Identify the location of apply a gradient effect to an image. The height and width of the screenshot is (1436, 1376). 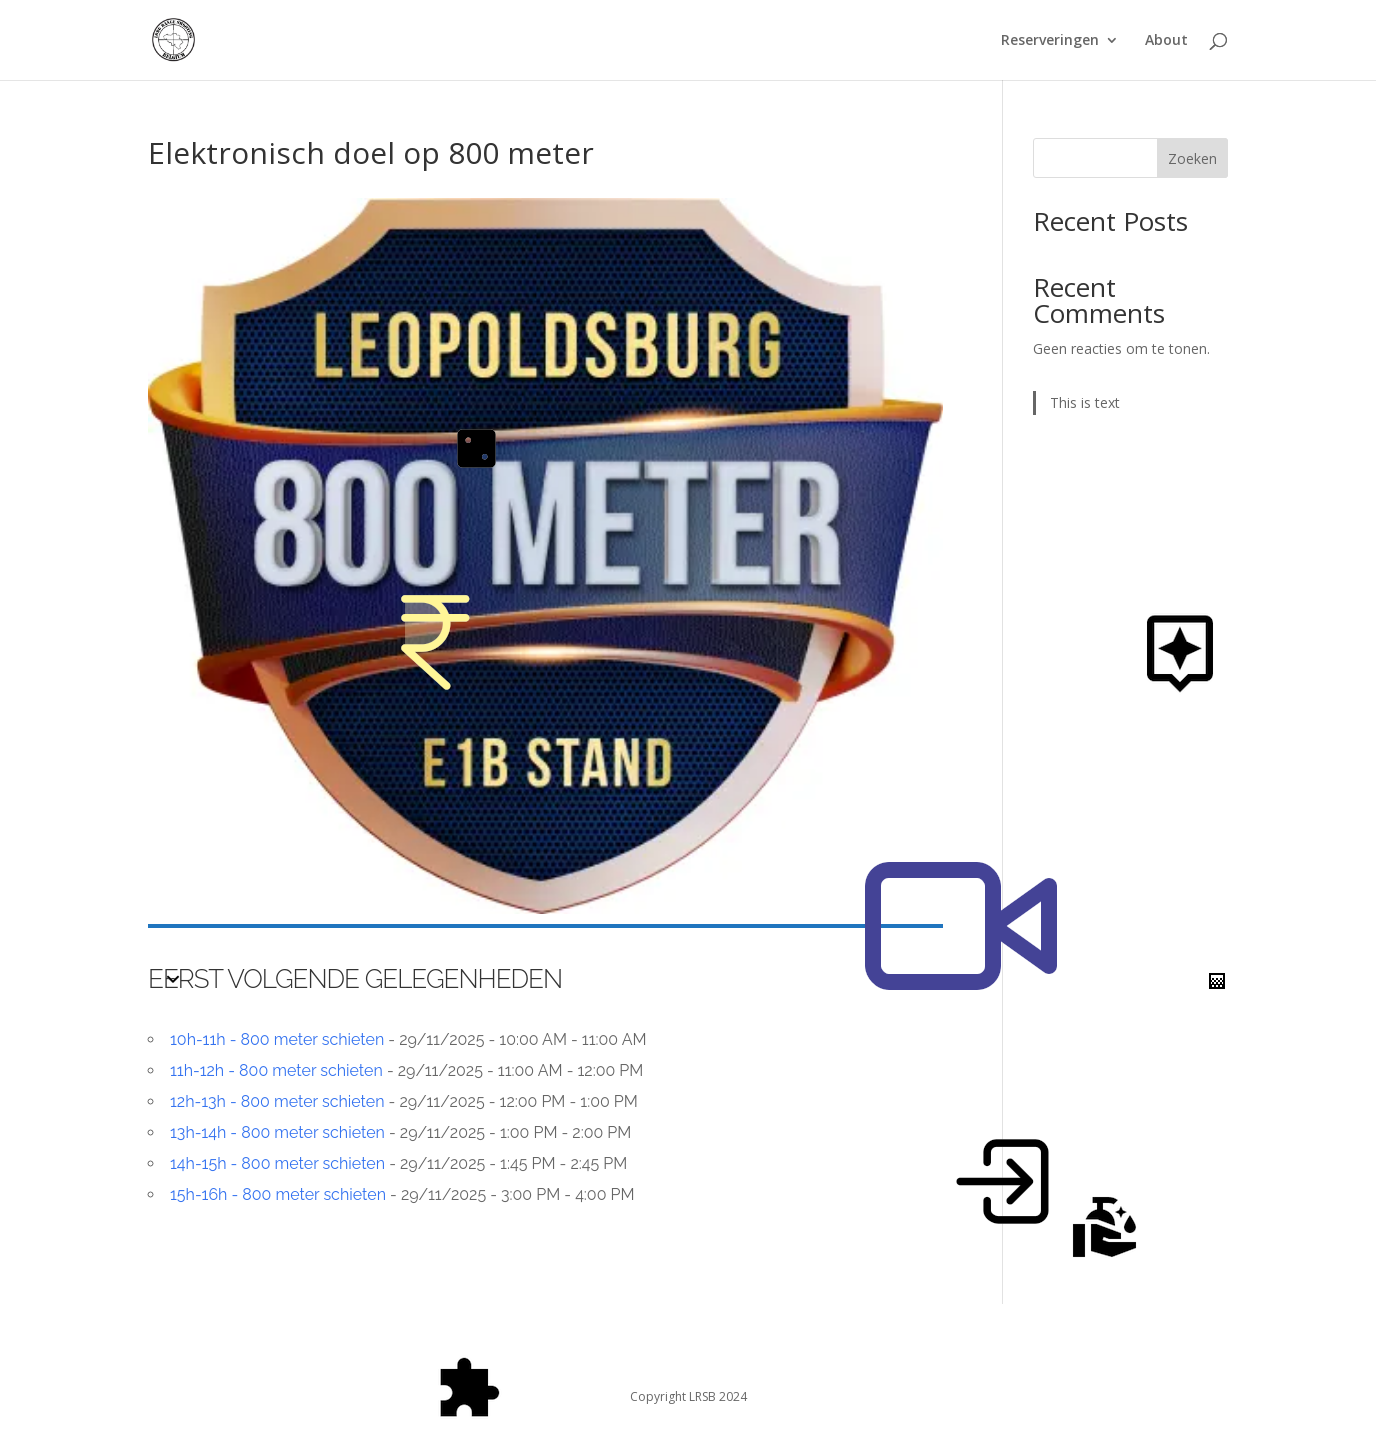
(1217, 981).